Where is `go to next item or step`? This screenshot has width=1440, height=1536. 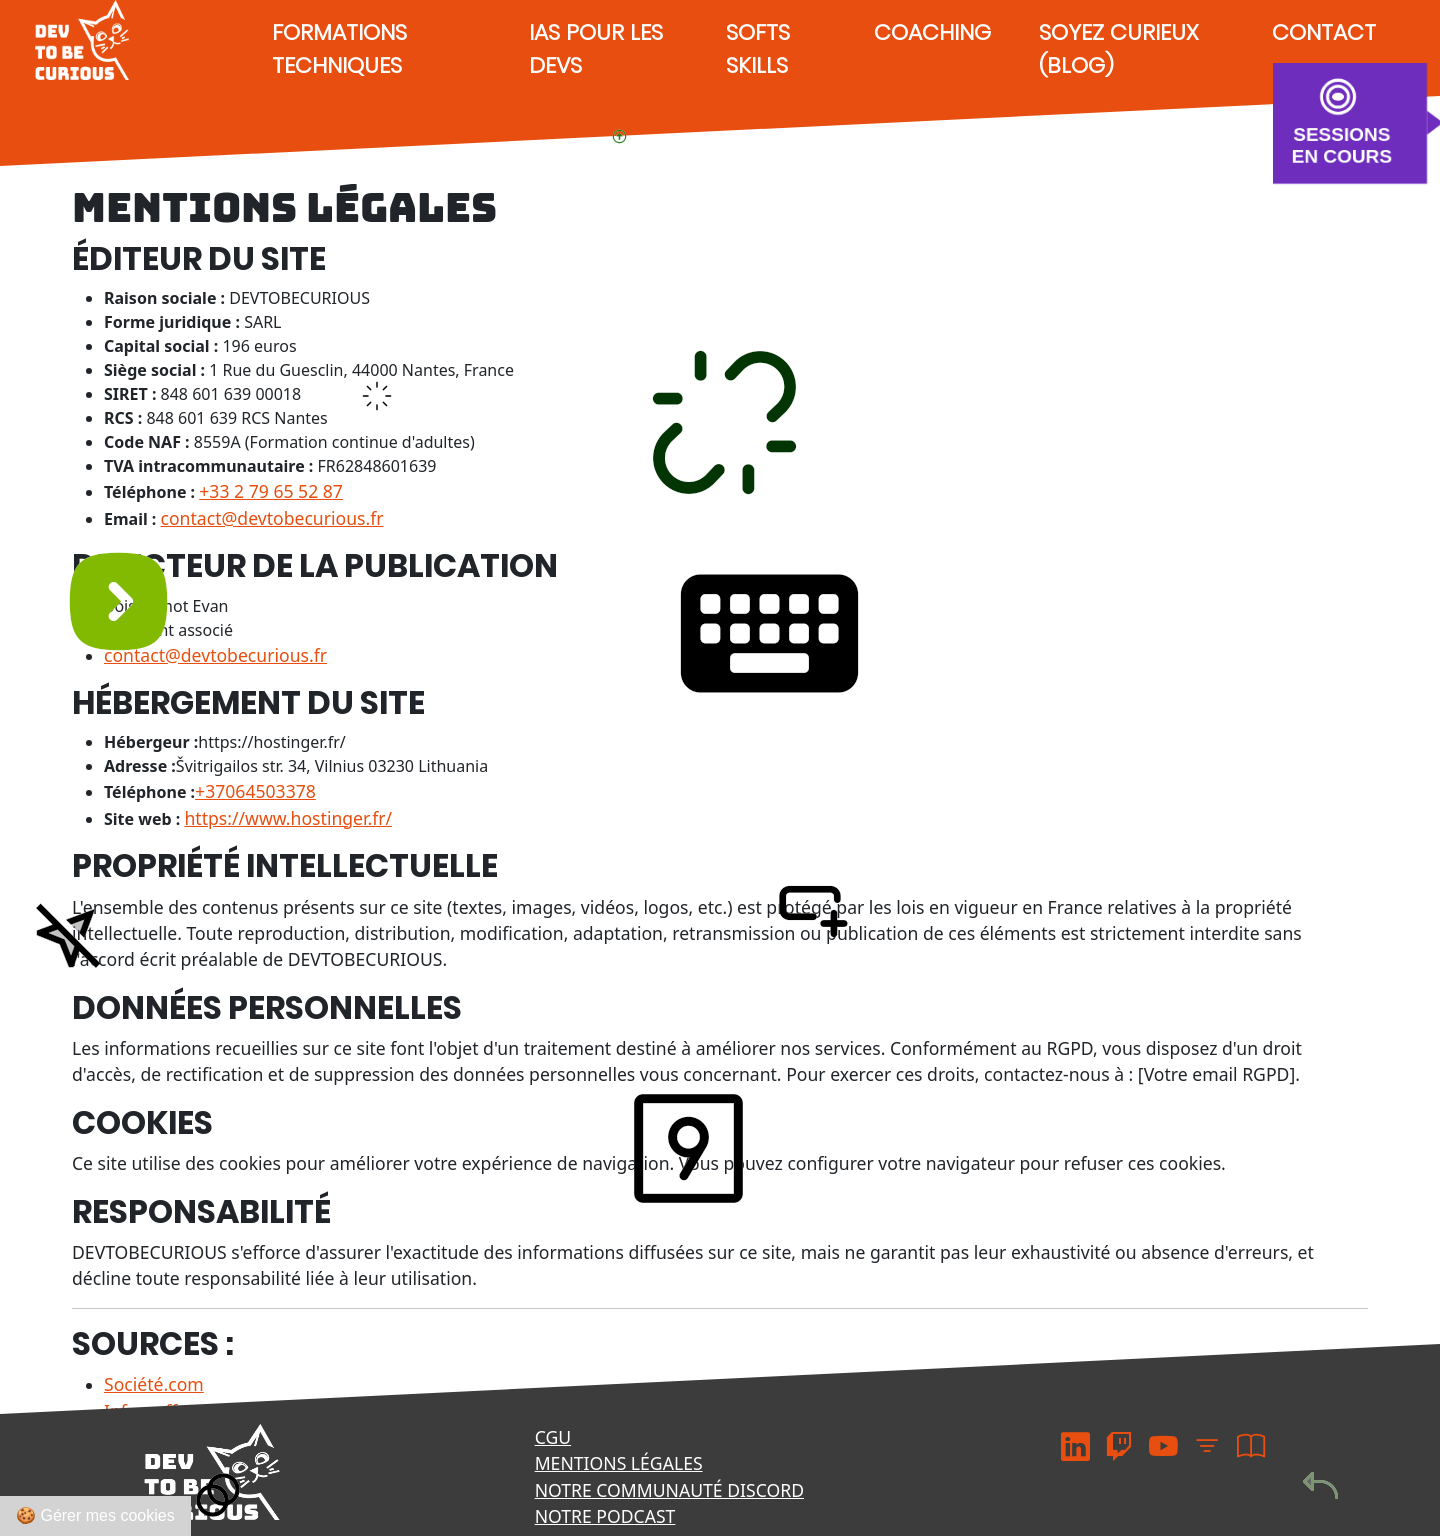
go to next item or step is located at coordinates (118, 601).